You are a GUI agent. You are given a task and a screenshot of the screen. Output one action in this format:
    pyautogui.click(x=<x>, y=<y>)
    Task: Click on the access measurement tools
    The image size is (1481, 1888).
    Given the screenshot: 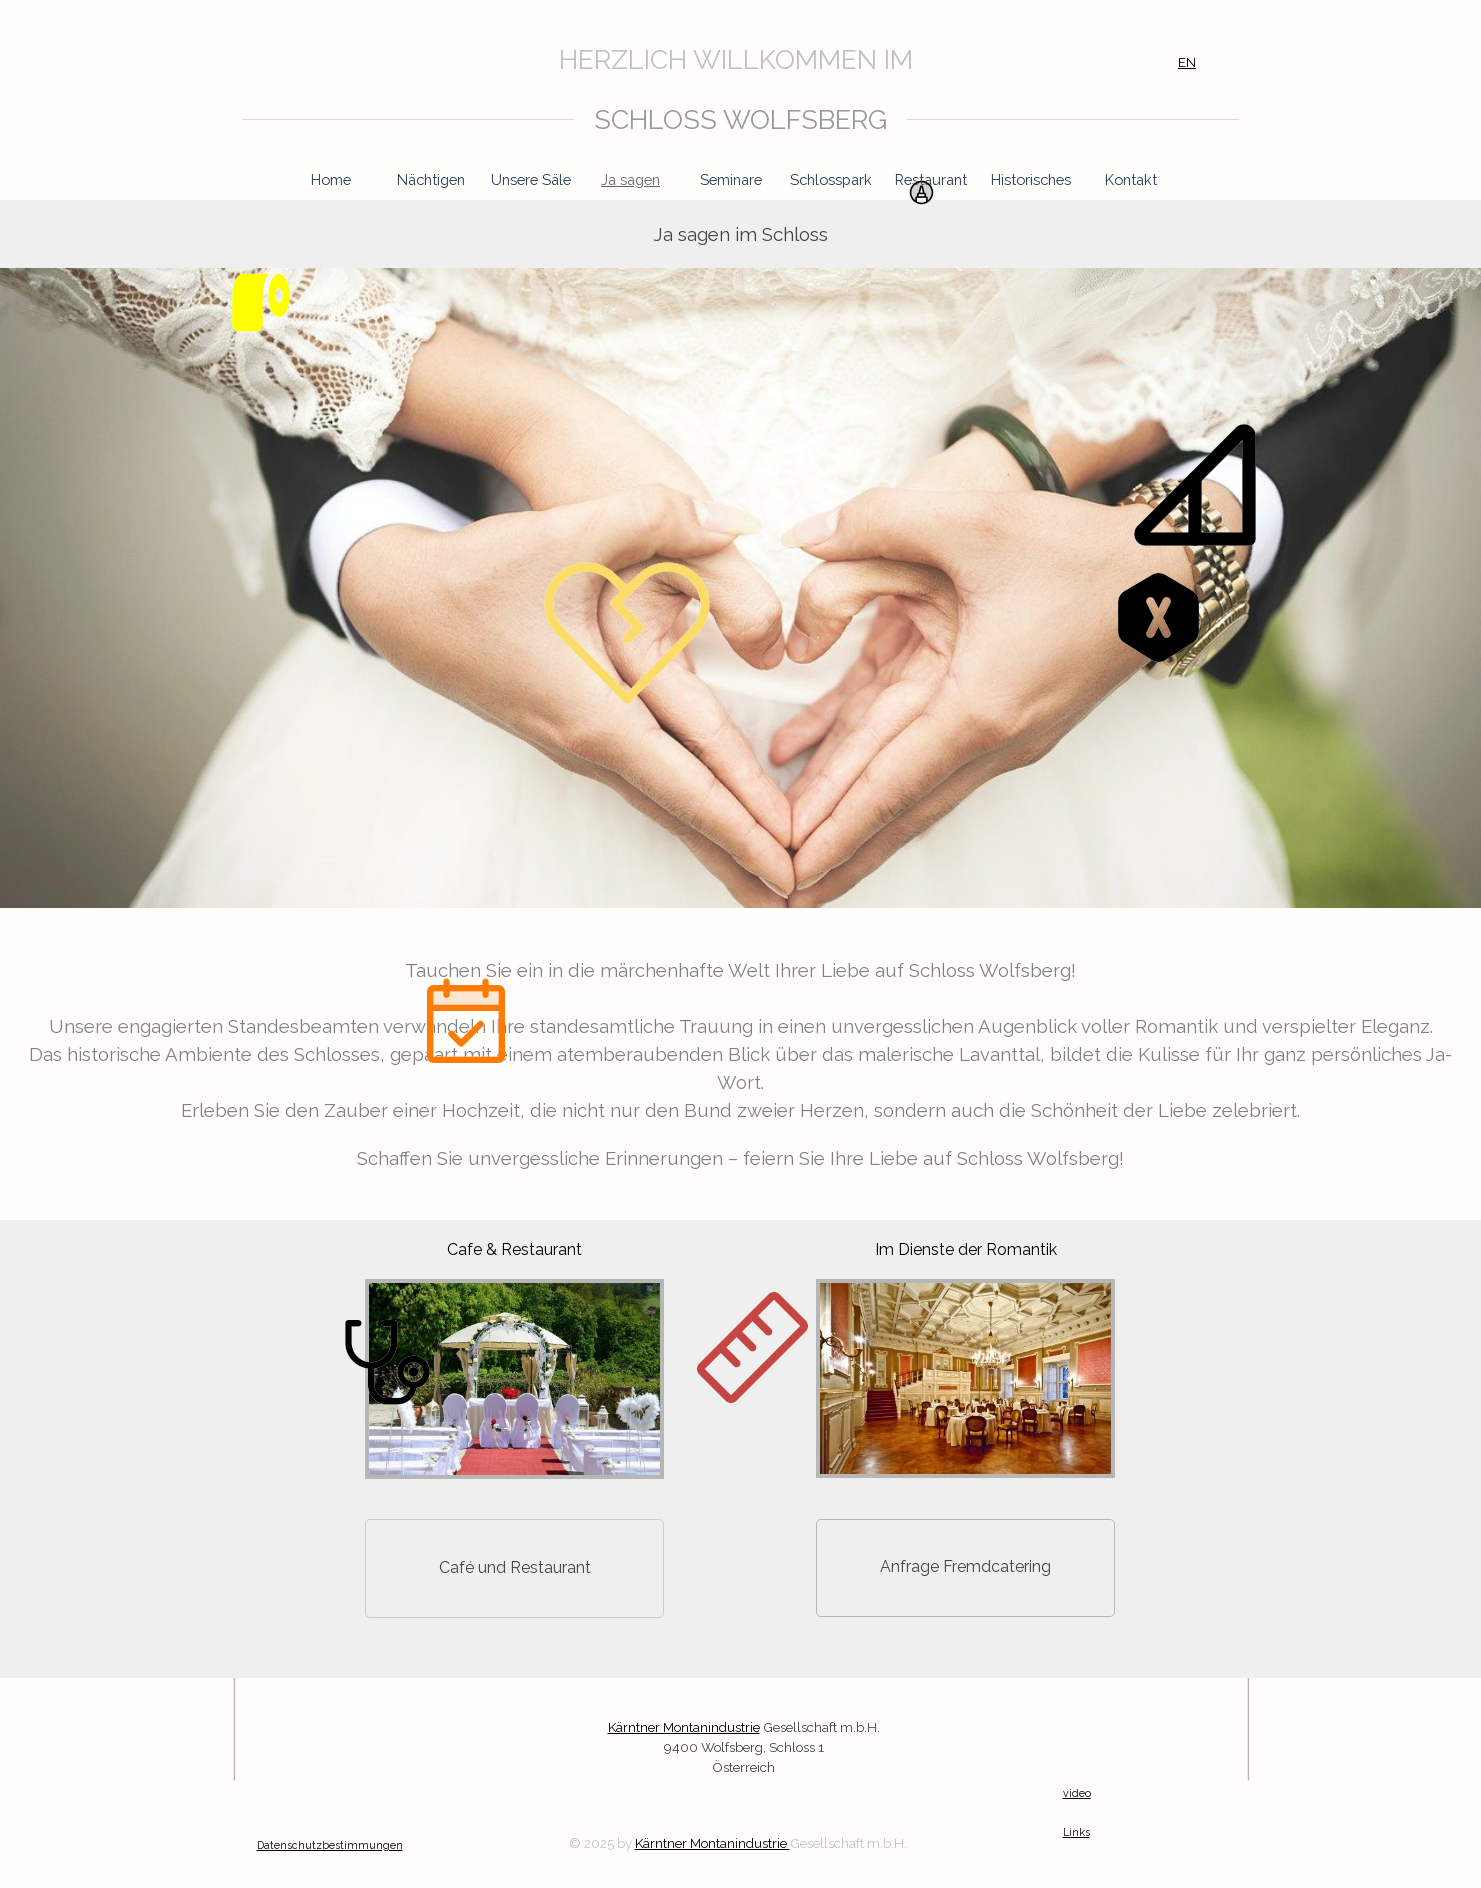 What is the action you would take?
    pyautogui.click(x=752, y=1347)
    